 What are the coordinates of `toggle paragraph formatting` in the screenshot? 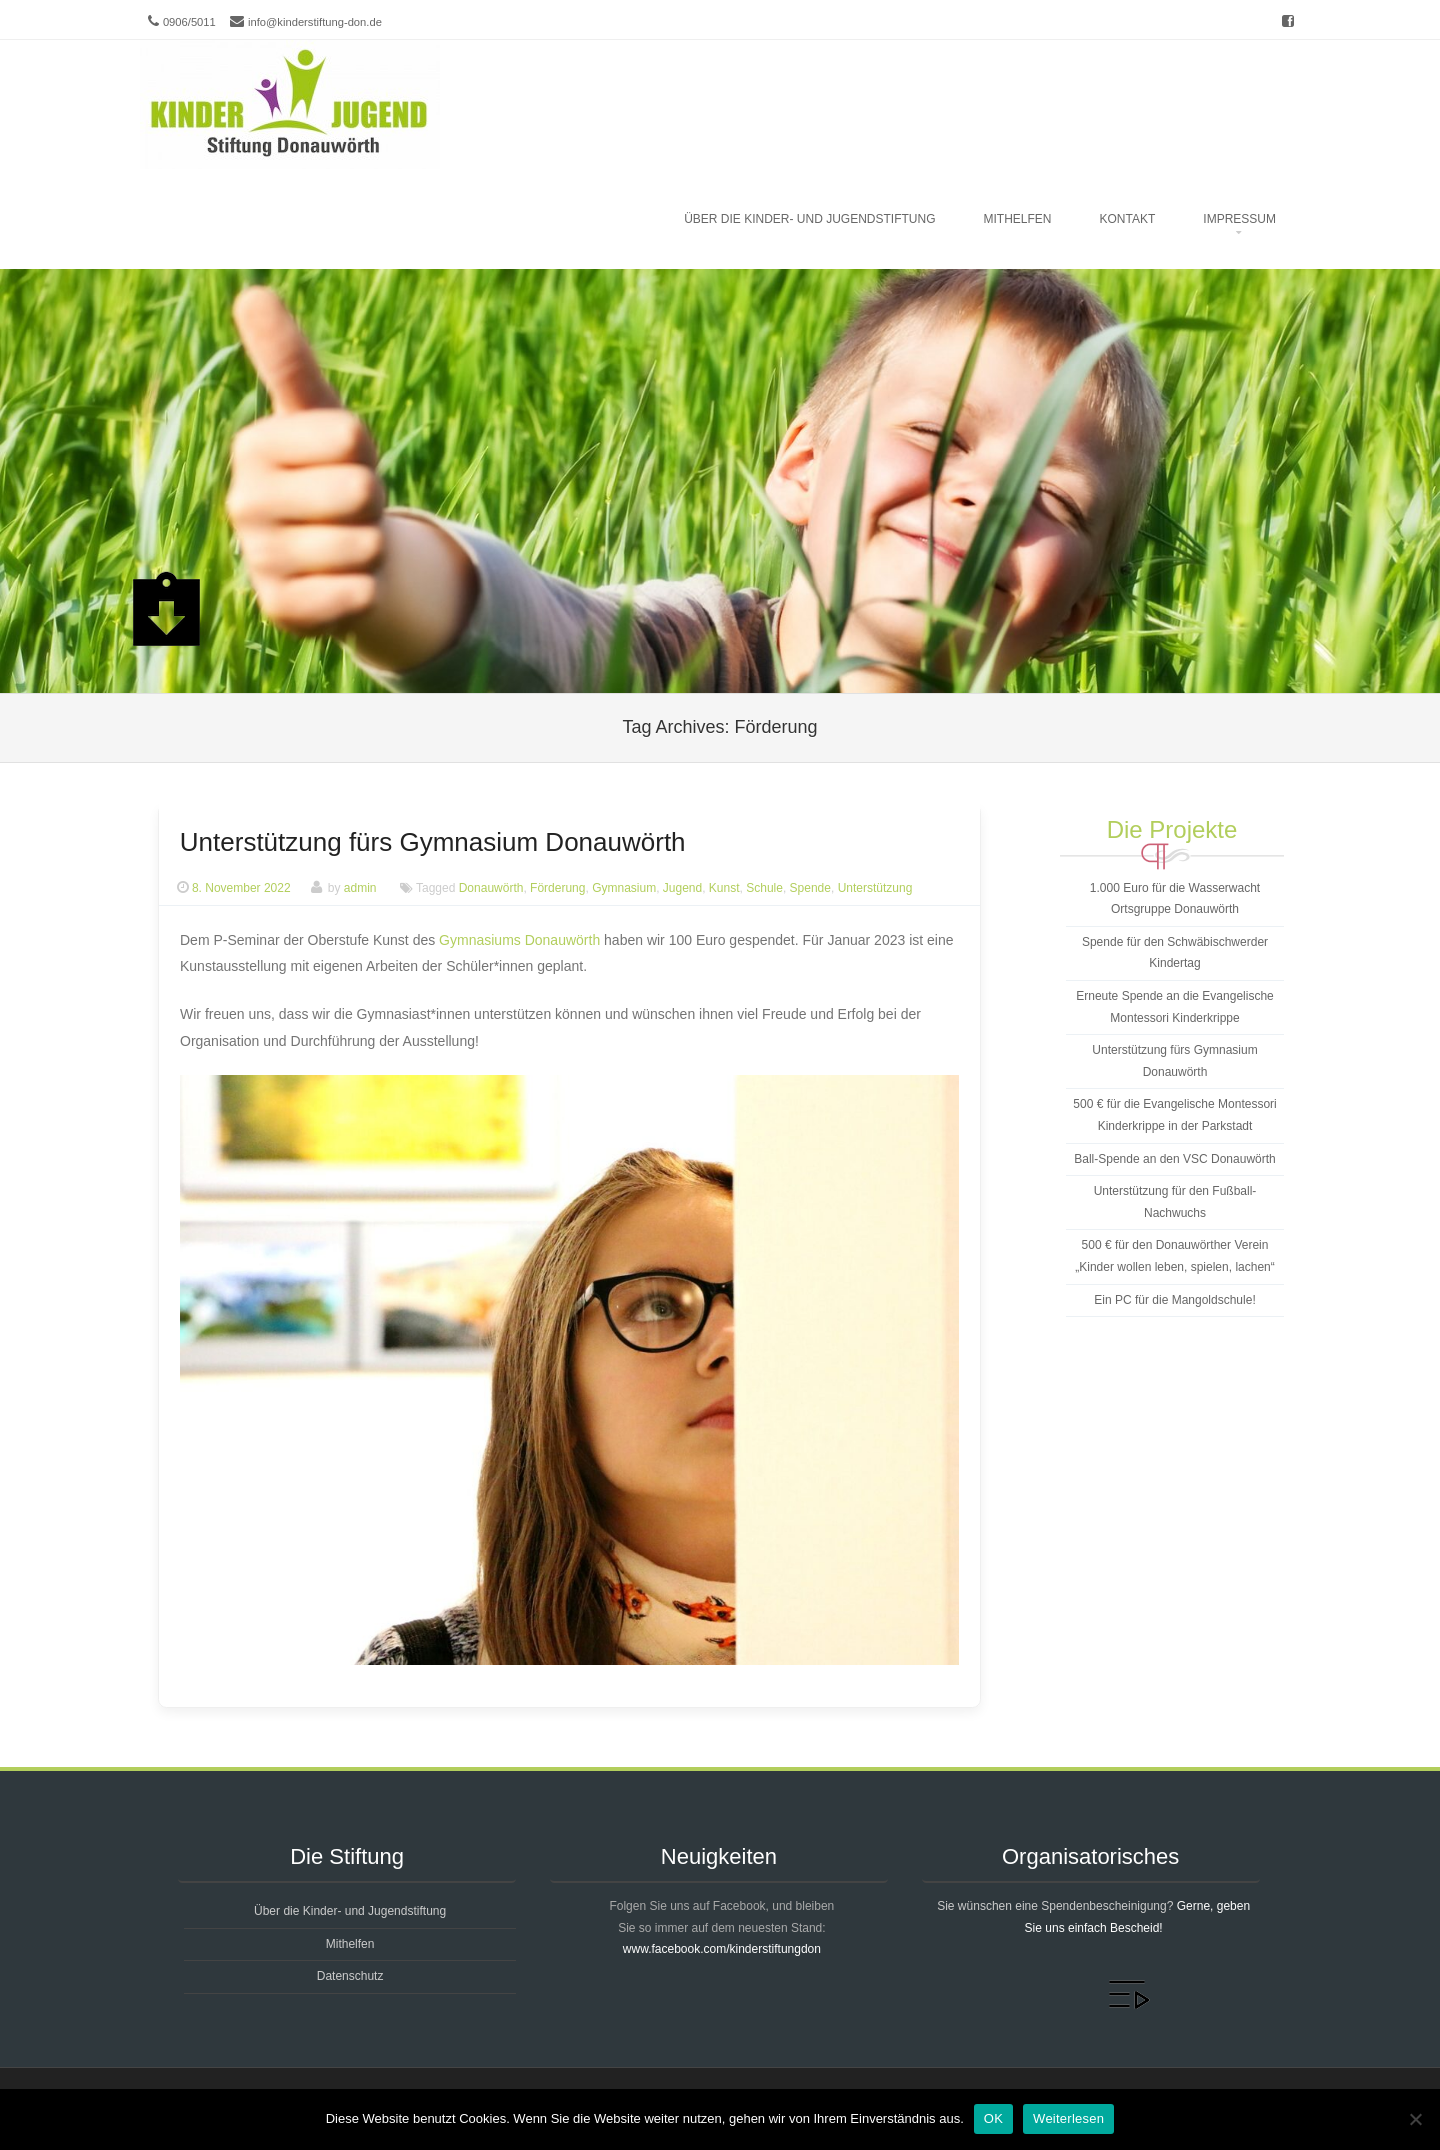 It's located at (1155, 856).